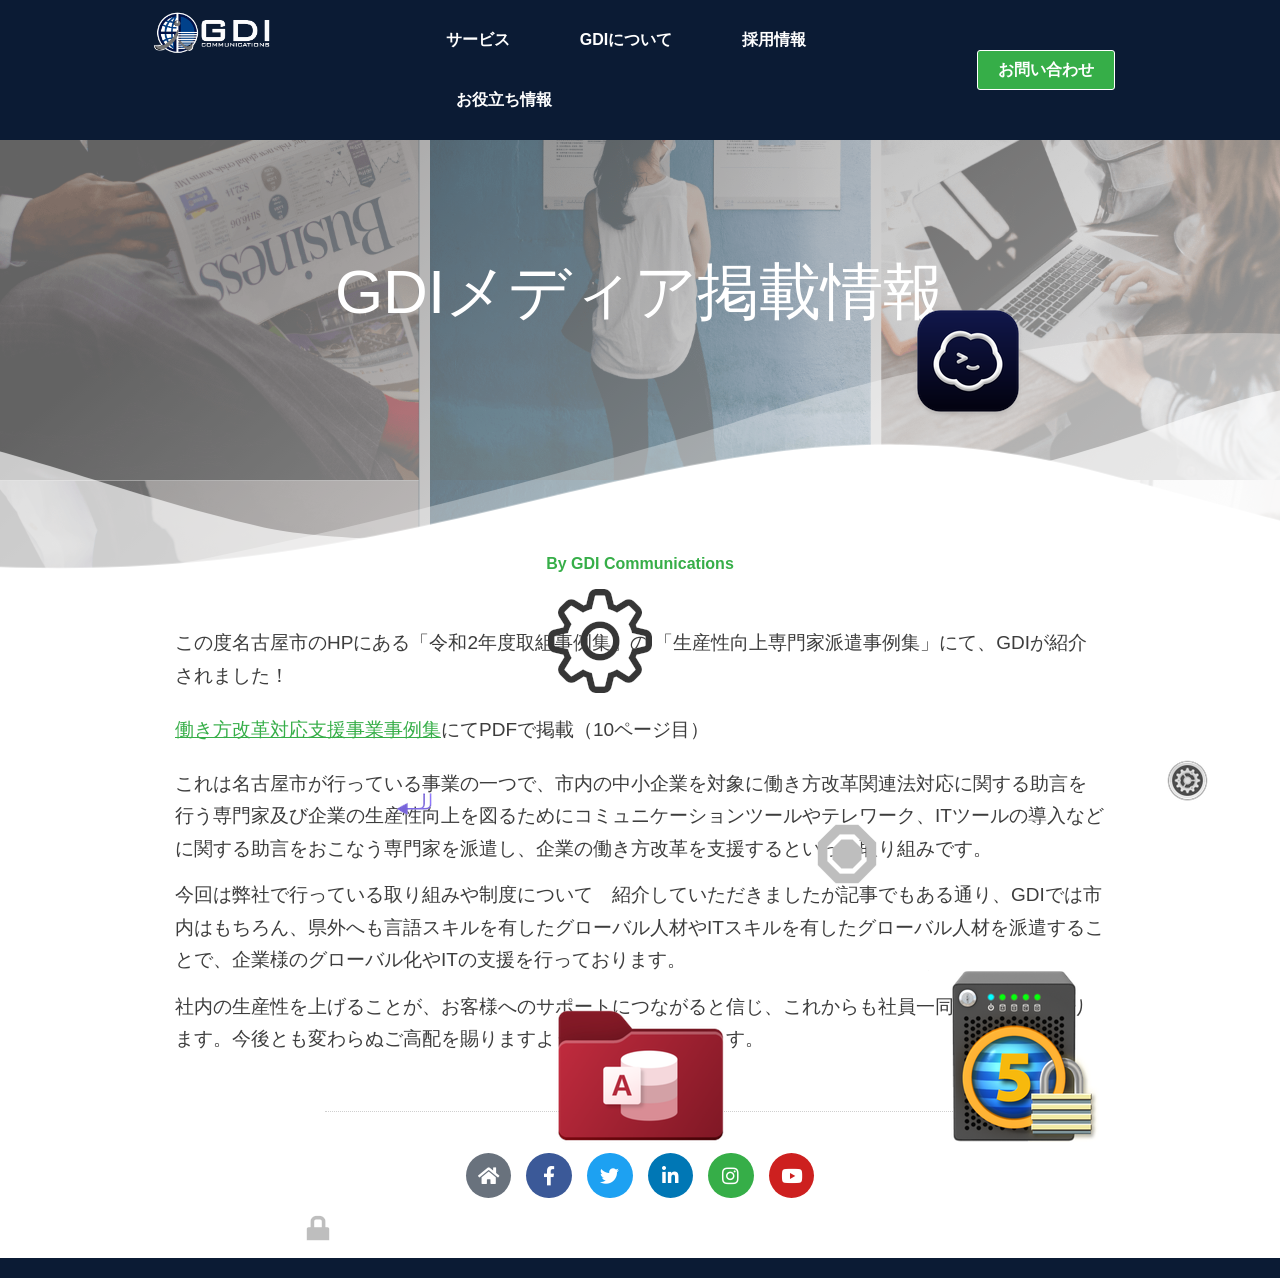 This screenshot has width=1280, height=1278. What do you see at coordinates (236, 474) in the screenshot?
I see `manage online accounts and connected services` at bounding box center [236, 474].